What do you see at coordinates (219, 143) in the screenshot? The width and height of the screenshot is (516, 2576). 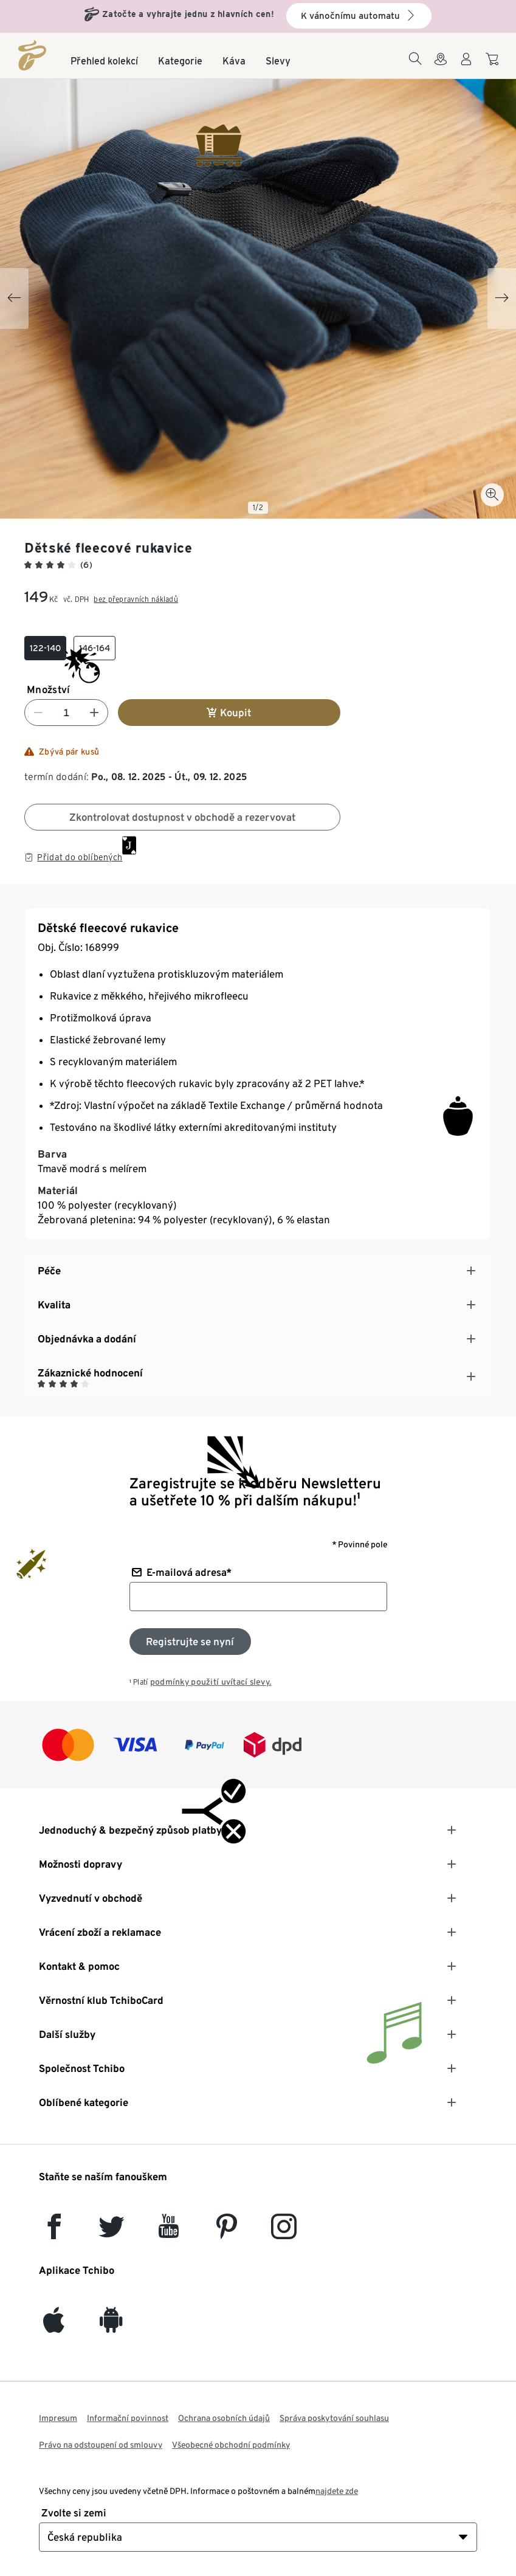 I see `indicates coal or mining resources in inventory` at bounding box center [219, 143].